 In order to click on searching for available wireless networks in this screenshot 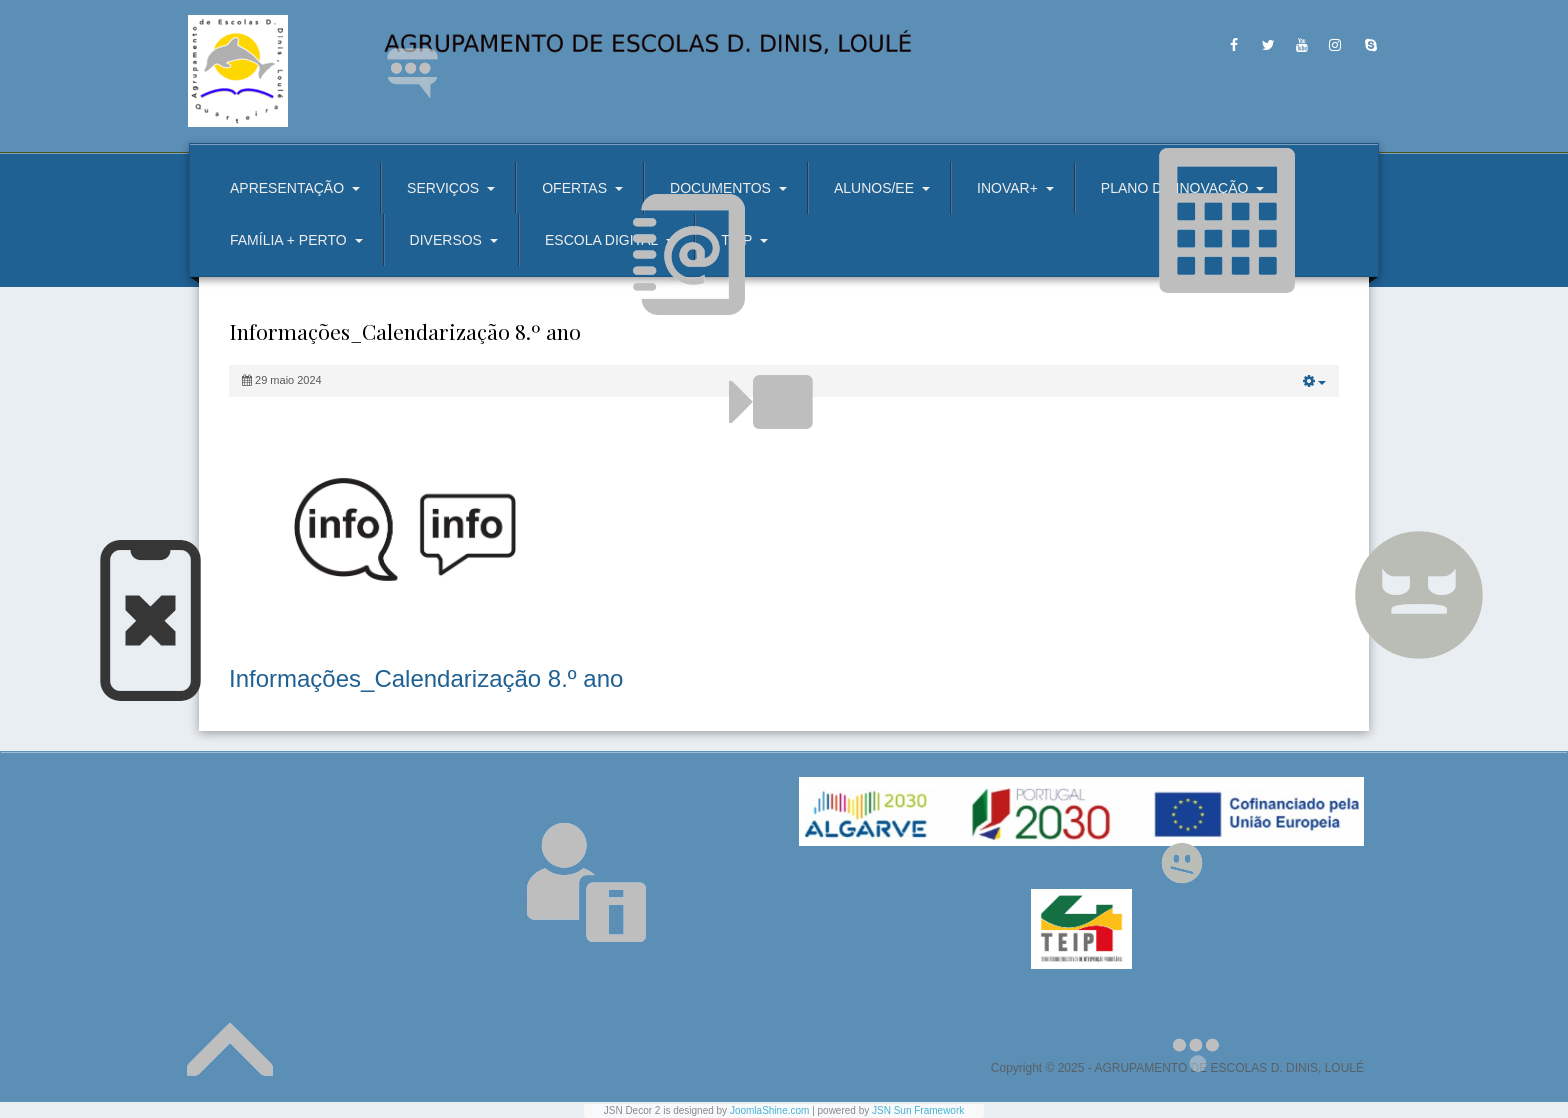, I will do `click(1198, 1043)`.